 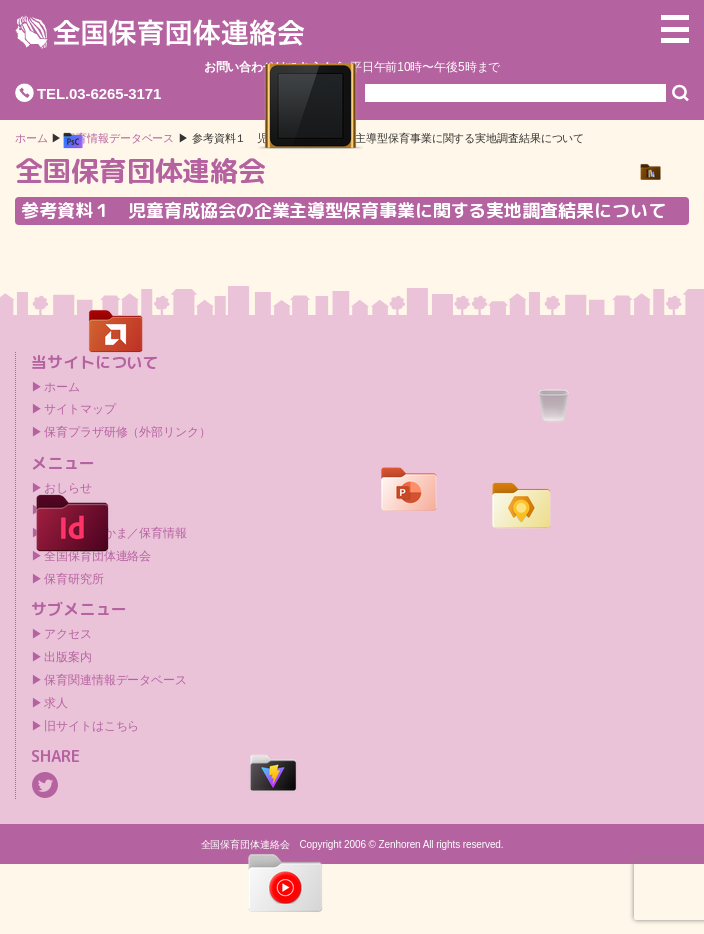 What do you see at coordinates (72, 525) in the screenshot?
I see `folder containing Adobe InDesign project files` at bounding box center [72, 525].